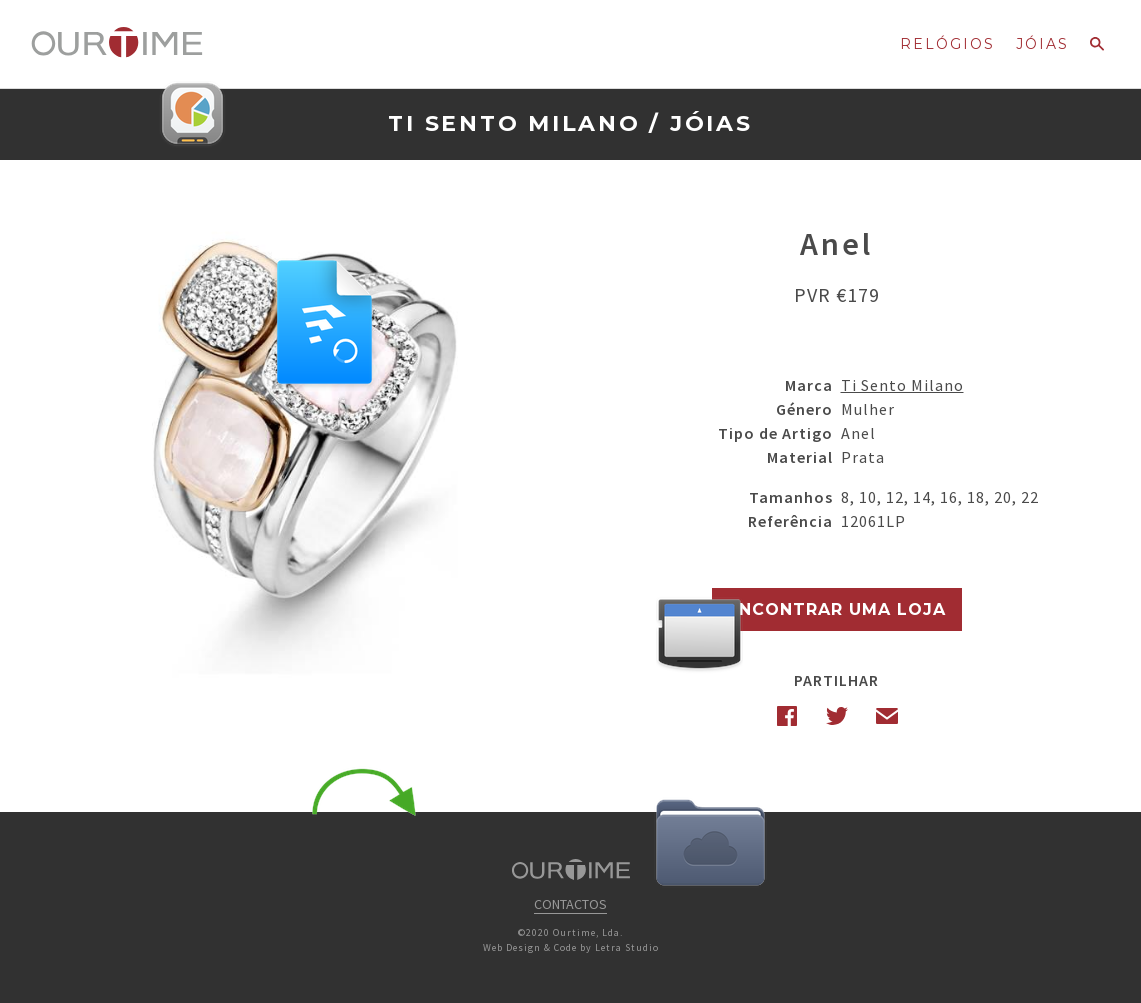  Describe the element at coordinates (710, 842) in the screenshot. I see `access cloud-synced files and folders` at that location.